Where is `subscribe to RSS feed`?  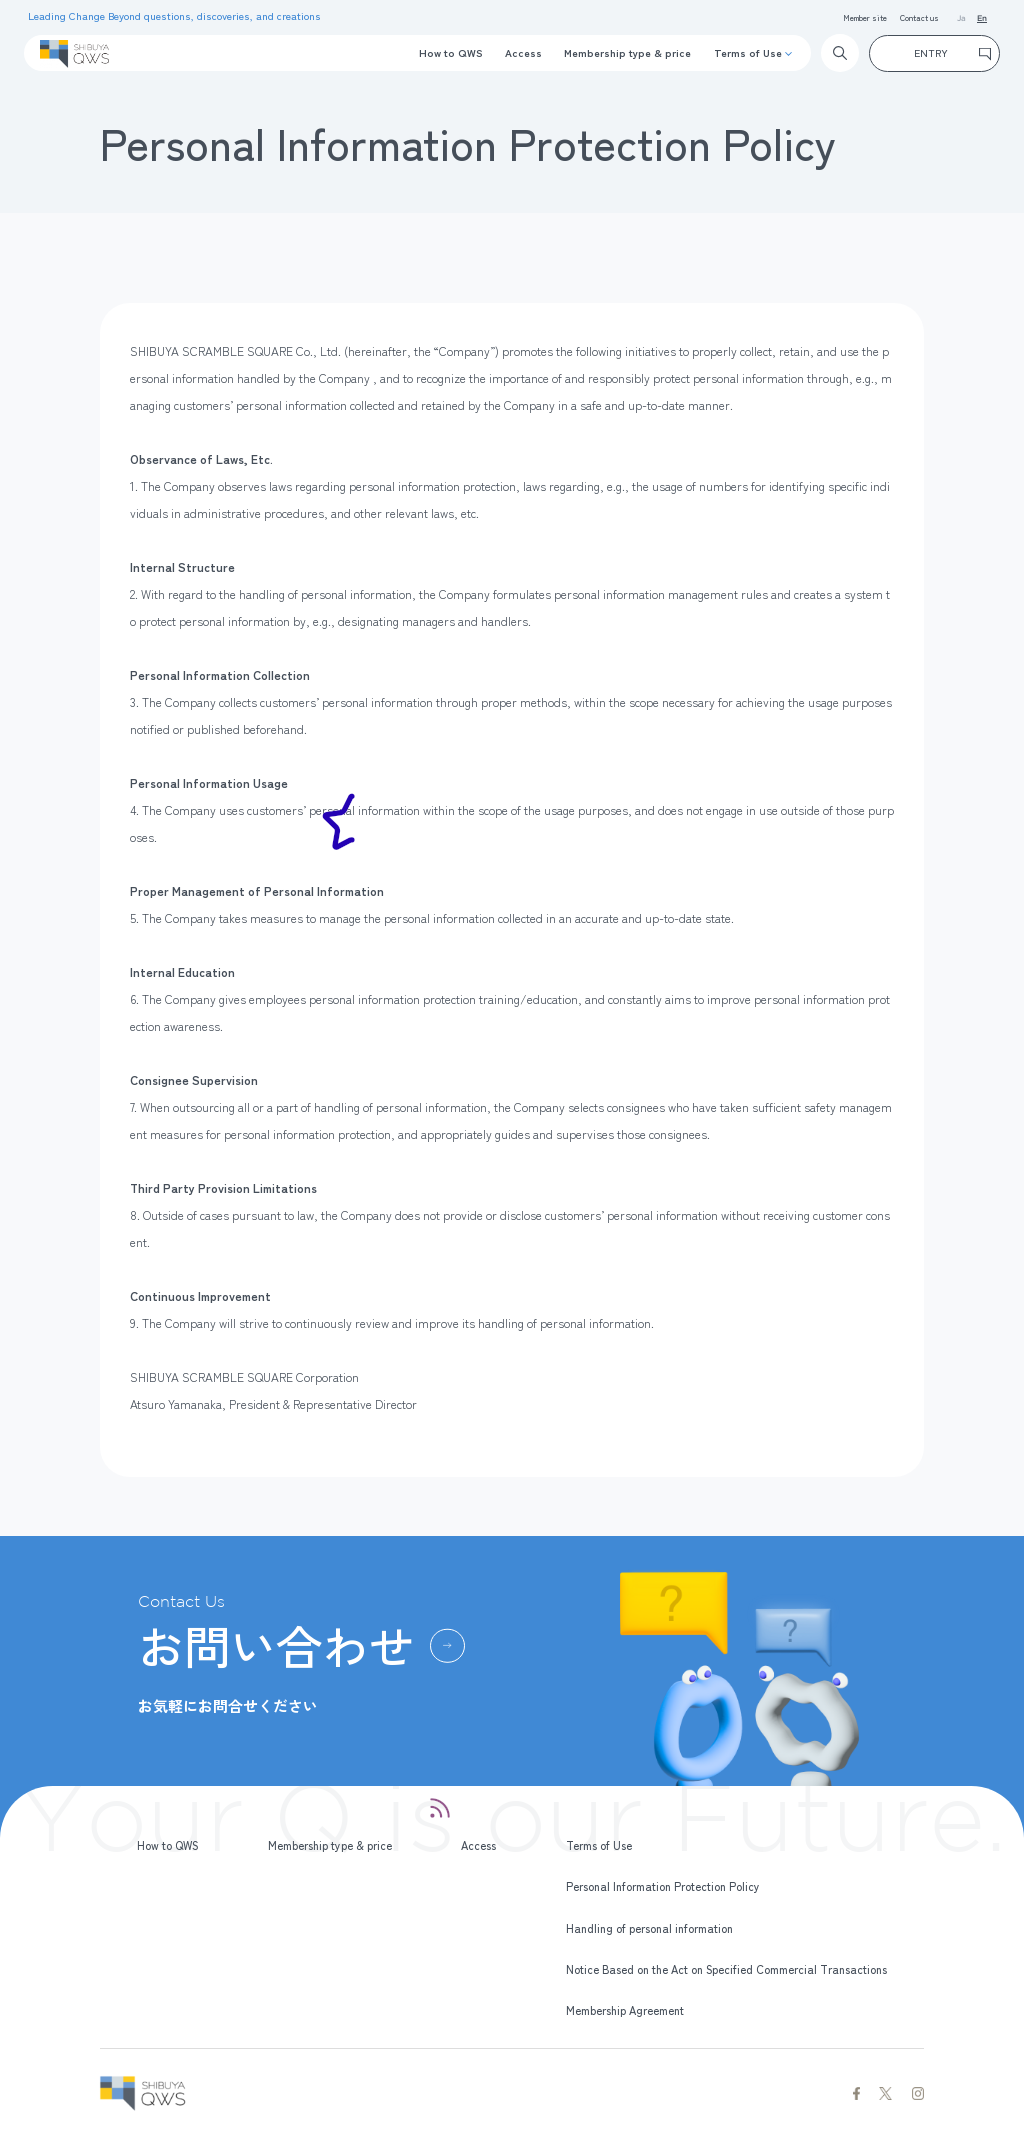 subscribe to RSS feed is located at coordinates (440, 1808).